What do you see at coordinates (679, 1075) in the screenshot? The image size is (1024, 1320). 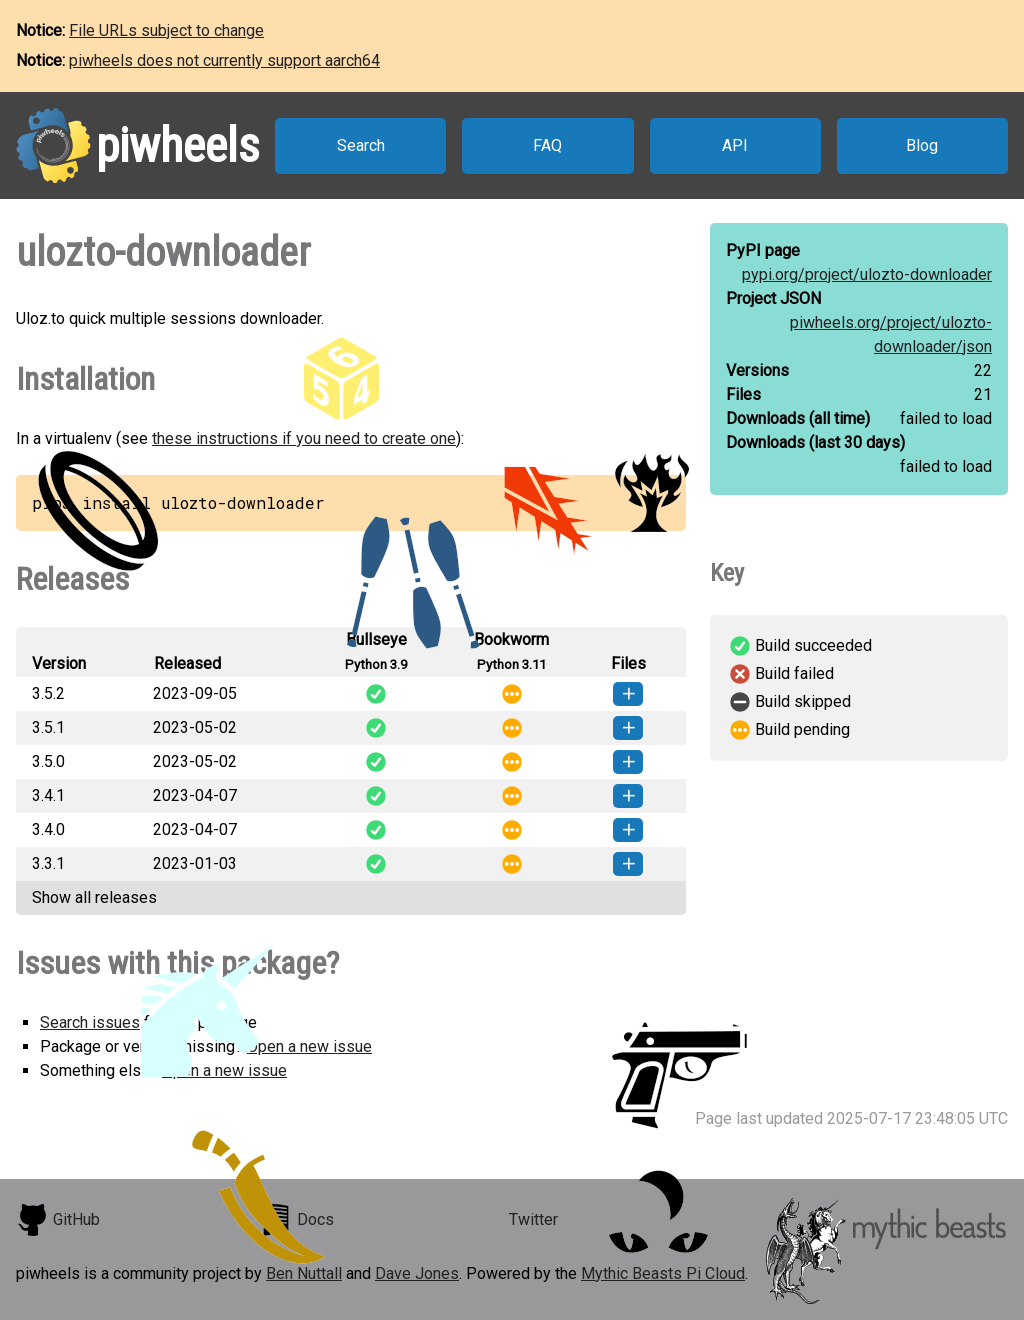 I see `select pistol or handgun weapon` at bounding box center [679, 1075].